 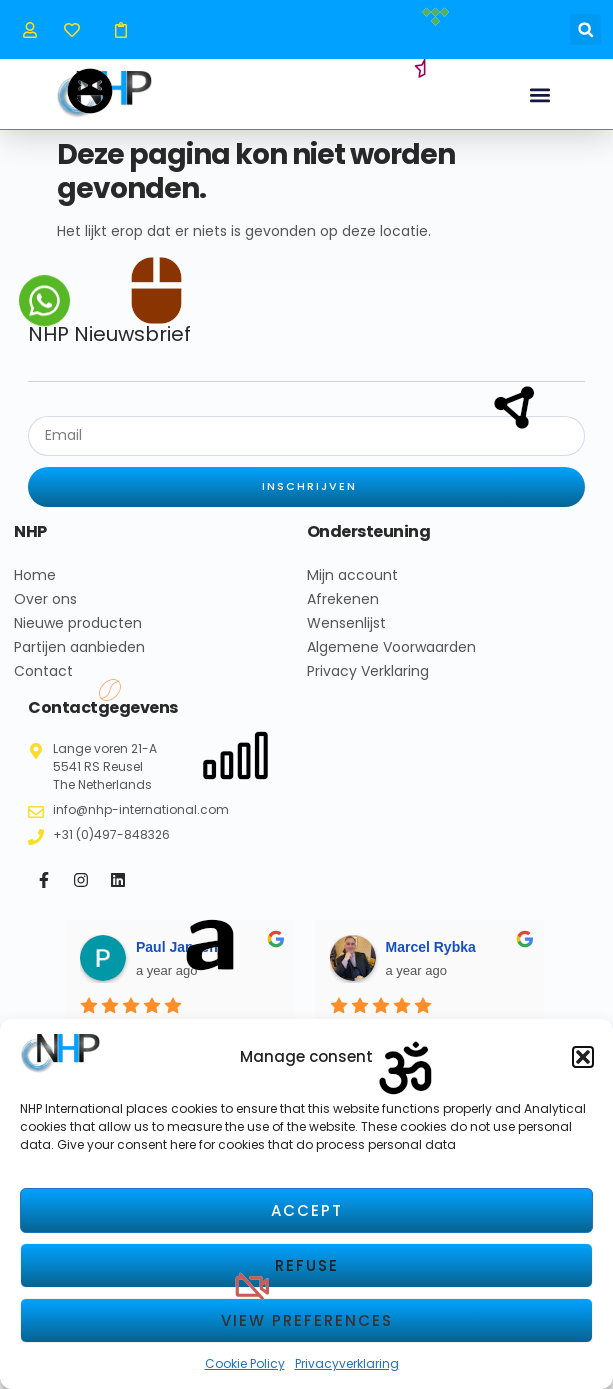 I want to click on react with laughter to a message, so click(x=90, y=91).